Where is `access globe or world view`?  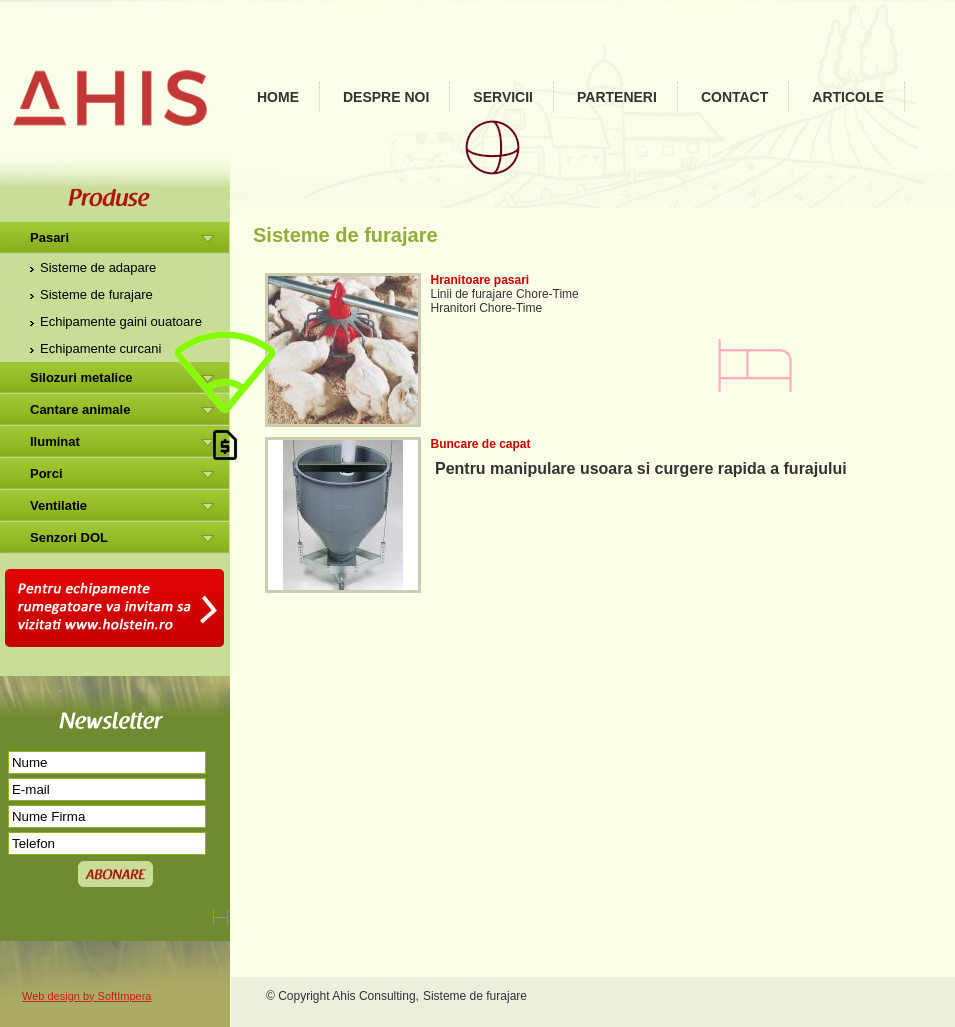
access globe or world view is located at coordinates (492, 147).